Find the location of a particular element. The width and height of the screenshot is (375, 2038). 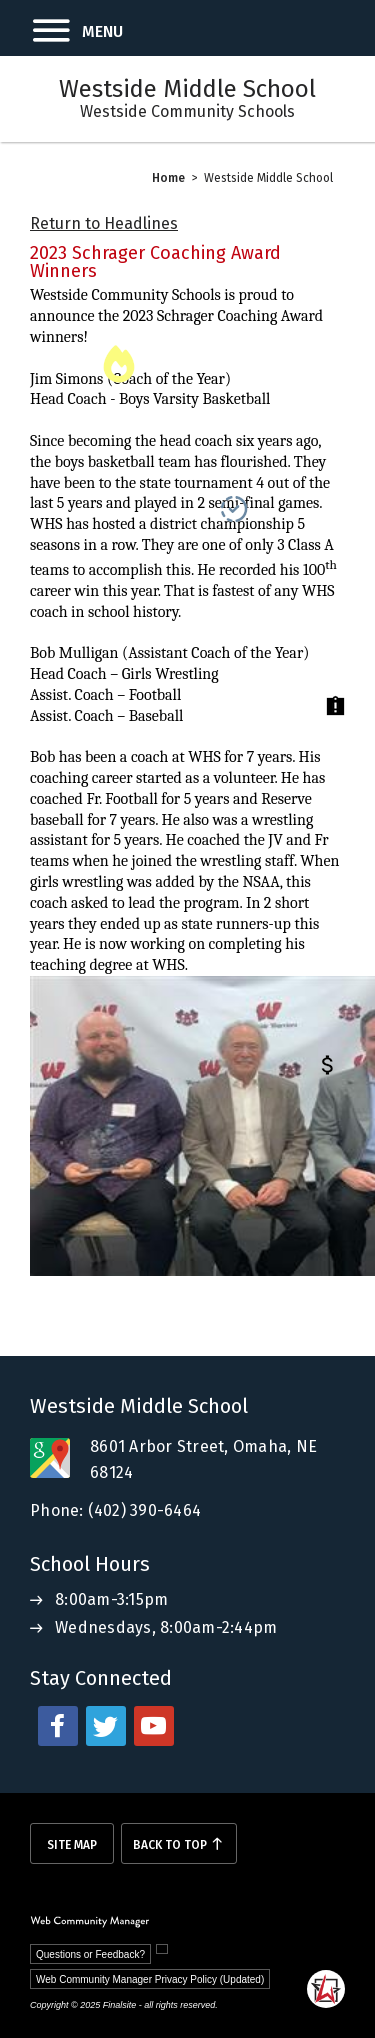

view pricing or payment details is located at coordinates (328, 1065).